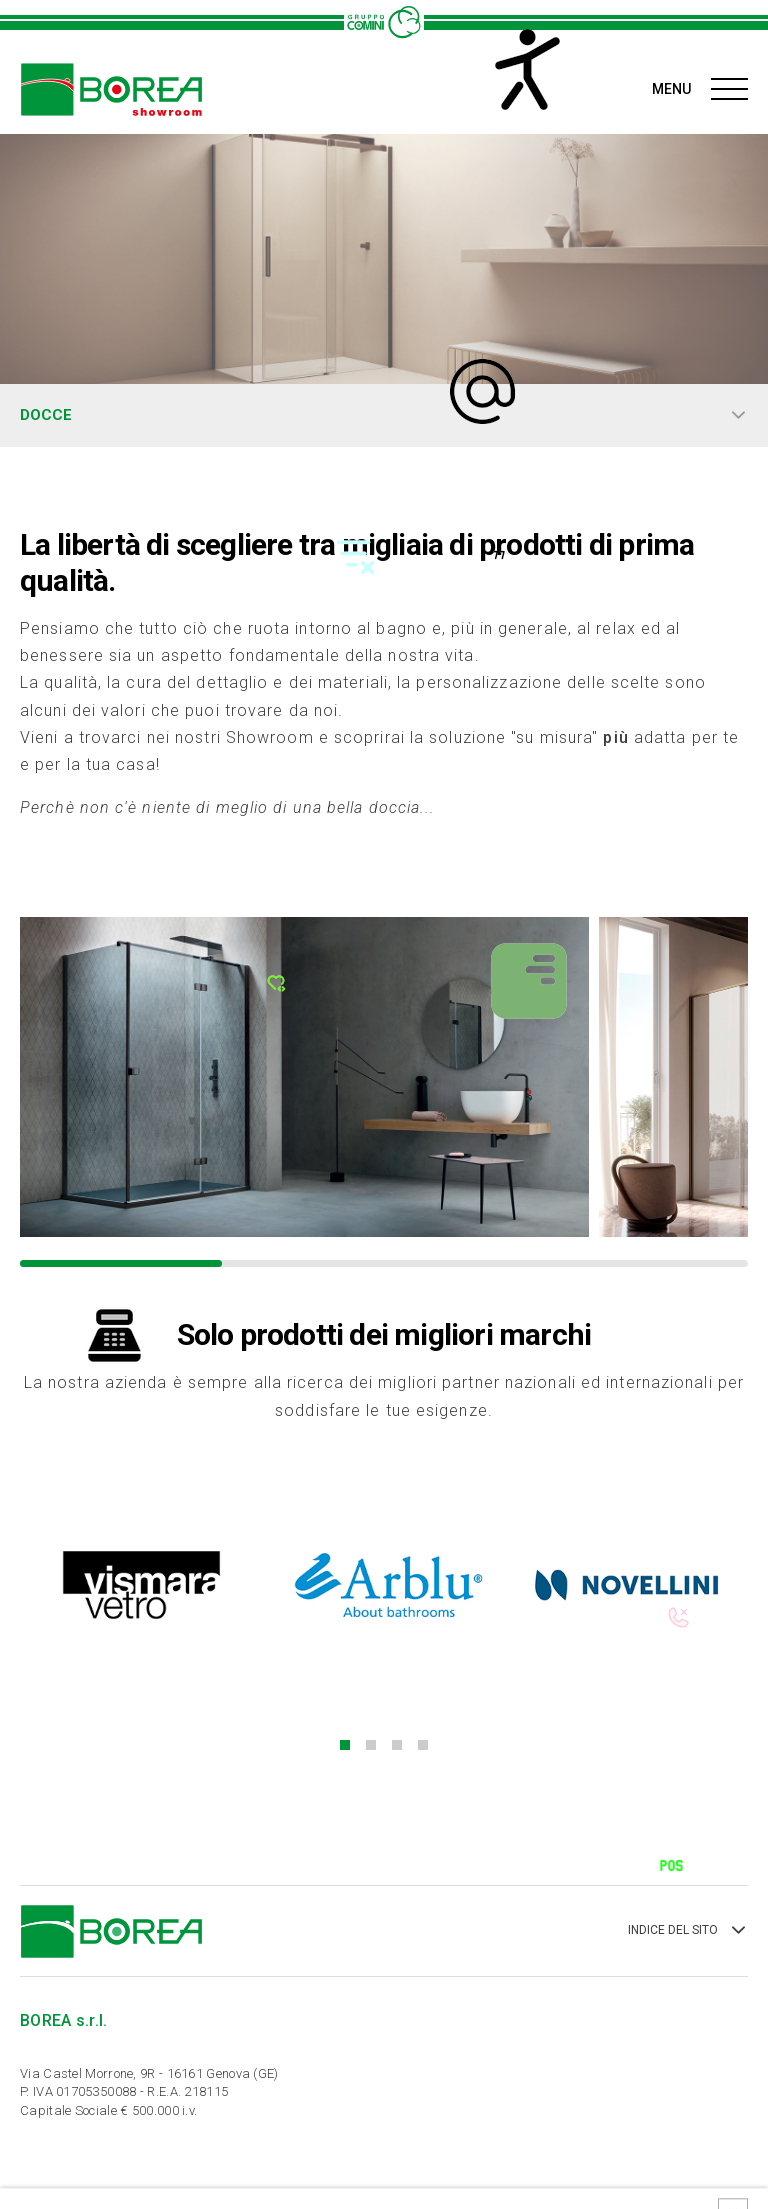 This screenshot has height=2209, width=768. Describe the element at coordinates (527, 69) in the screenshot. I see `access stretching or warm-up exercises` at that location.